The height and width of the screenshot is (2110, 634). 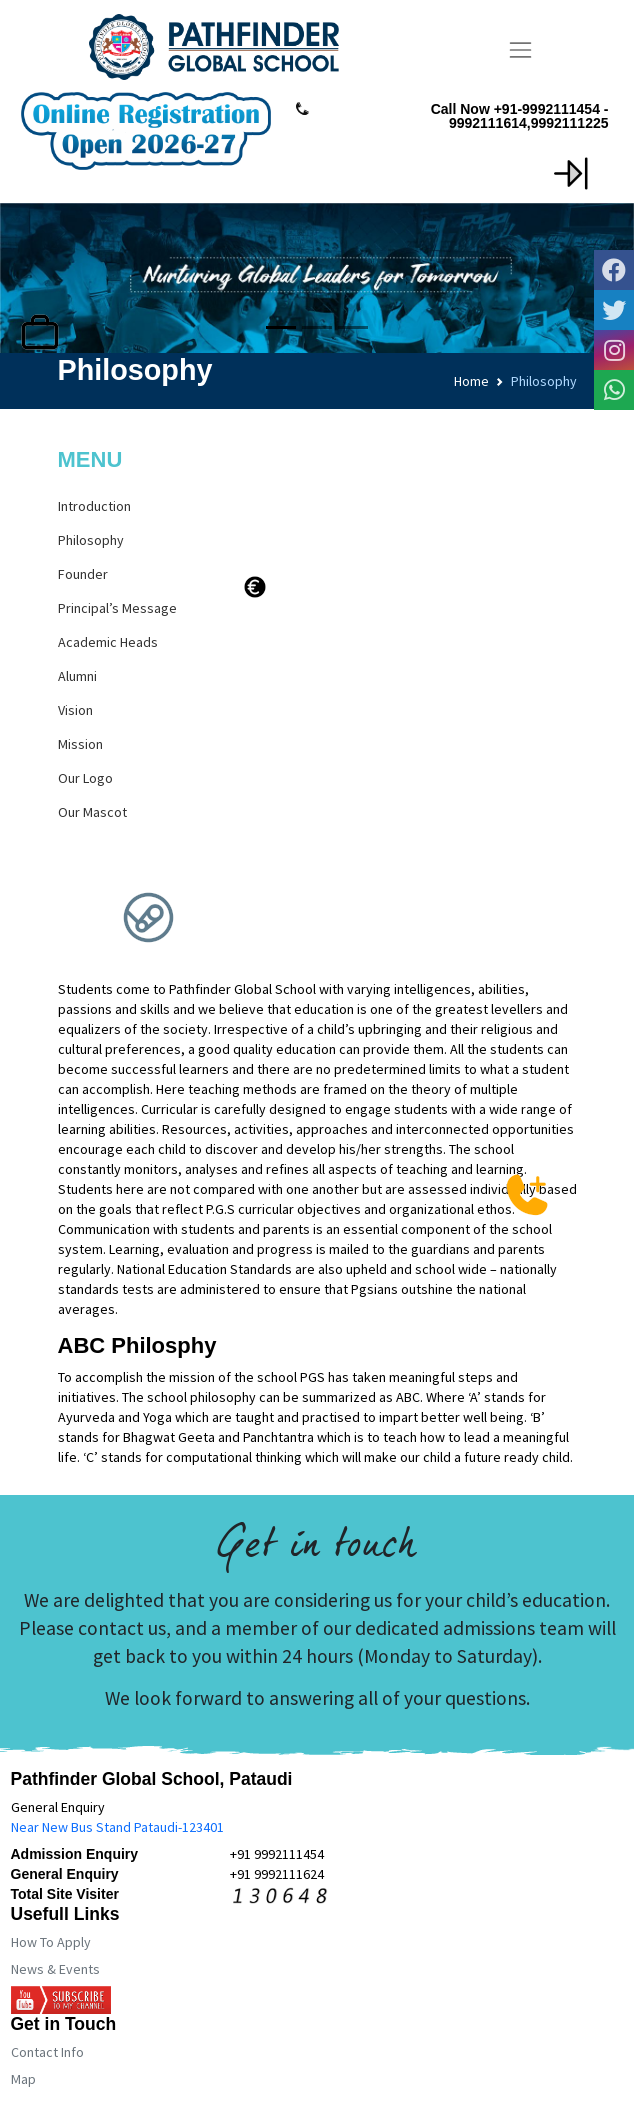 I want to click on open Steam gaming platform, so click(x=148, y=917).